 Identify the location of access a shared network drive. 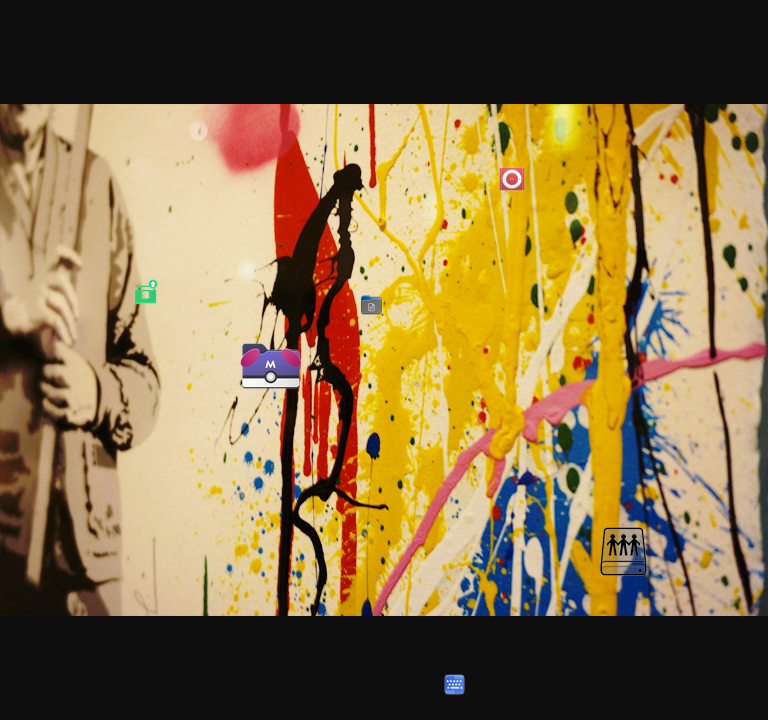
(623, 551).